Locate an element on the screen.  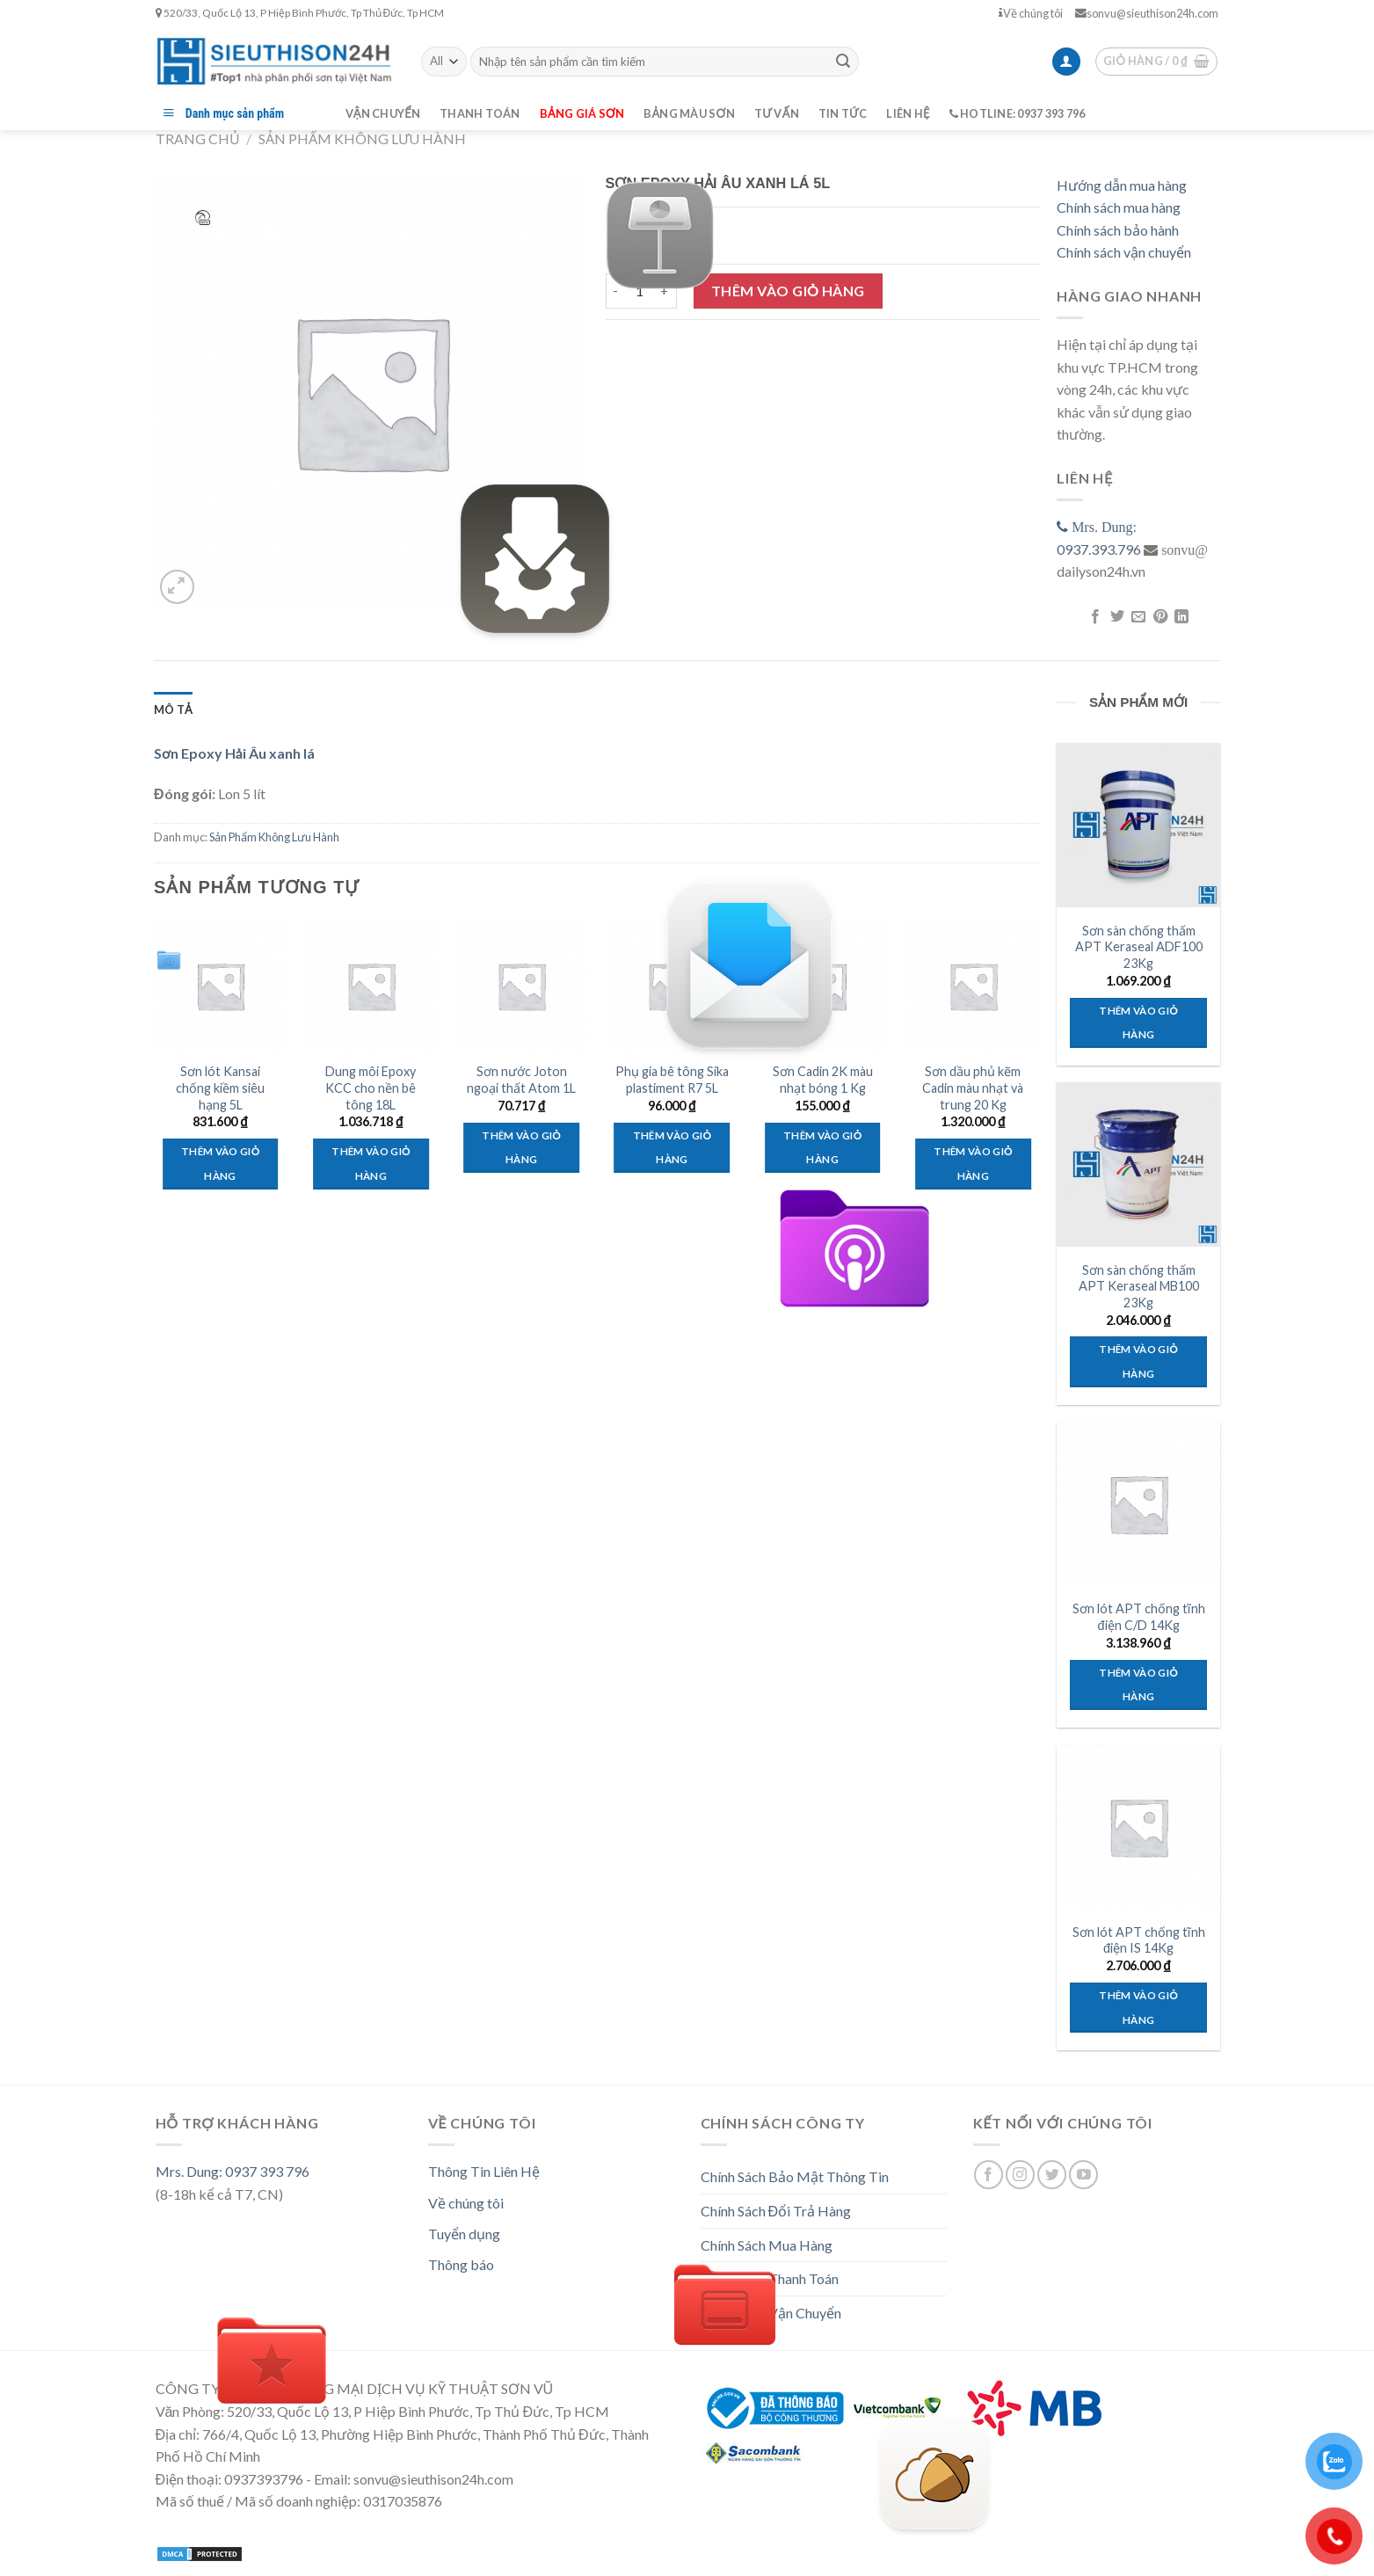
open Microsoft Edge Dev browser is located at coordinates (202, 217).